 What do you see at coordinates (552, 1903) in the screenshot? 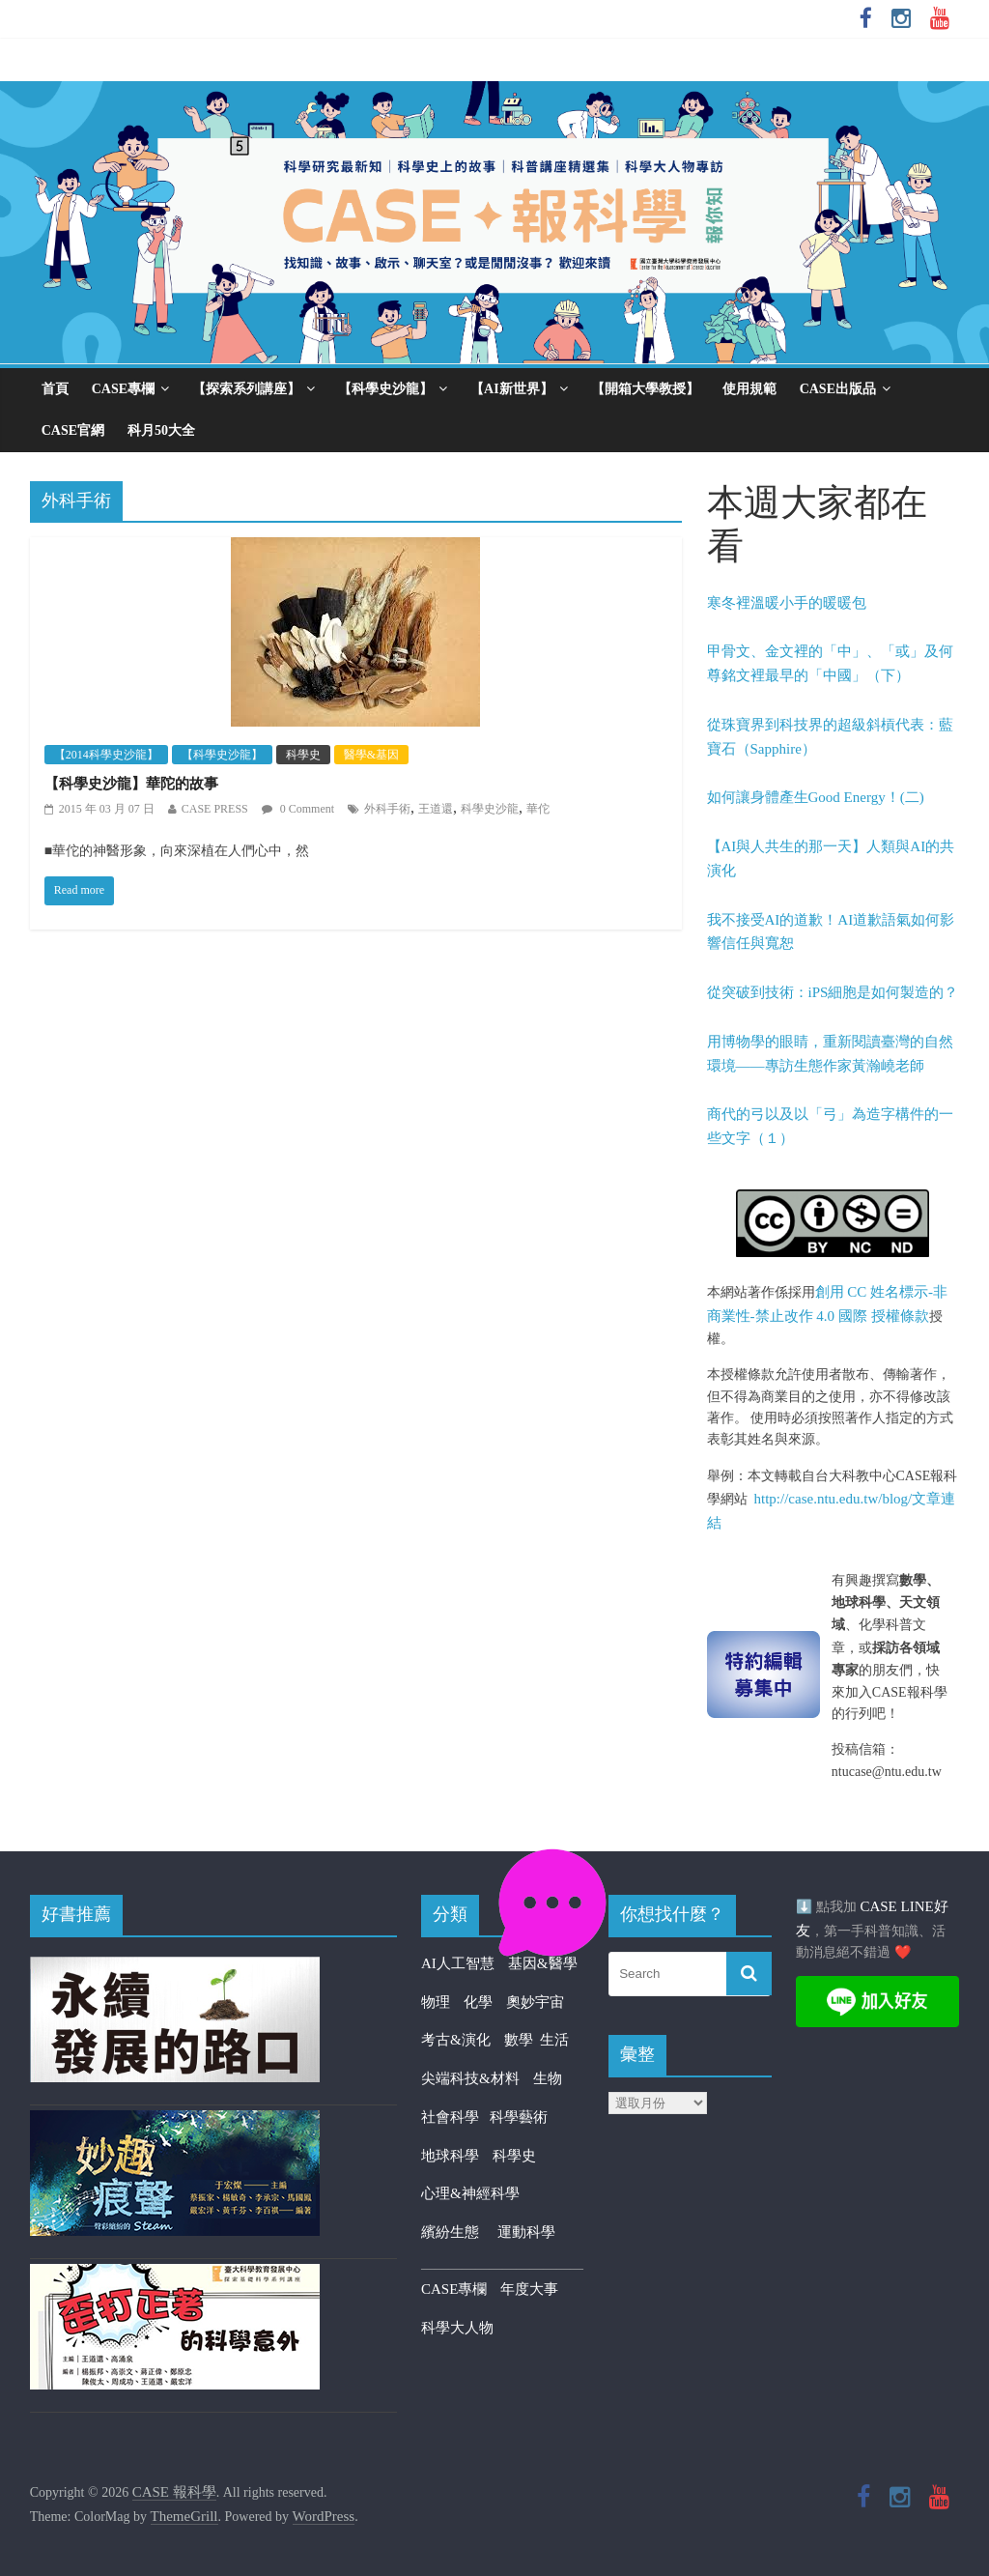
I see `open chat or messaging` at bounding box center [552, 1903].